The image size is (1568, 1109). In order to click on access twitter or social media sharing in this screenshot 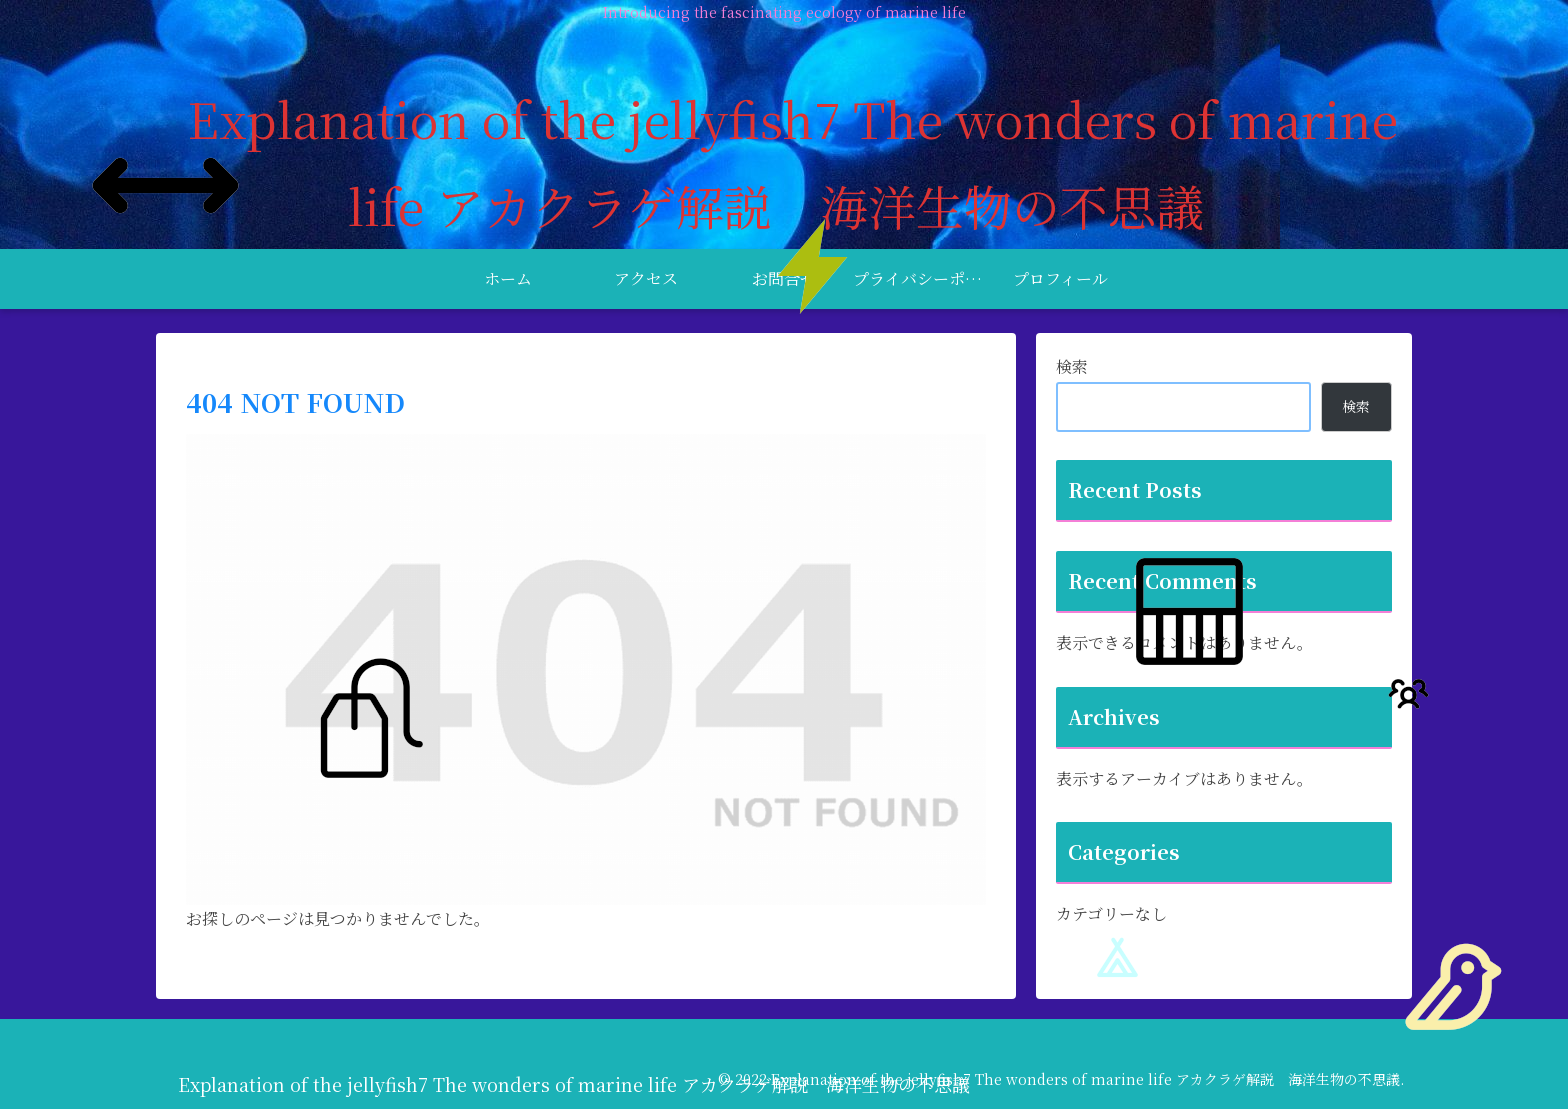, I will do `click(1455, 990)`.